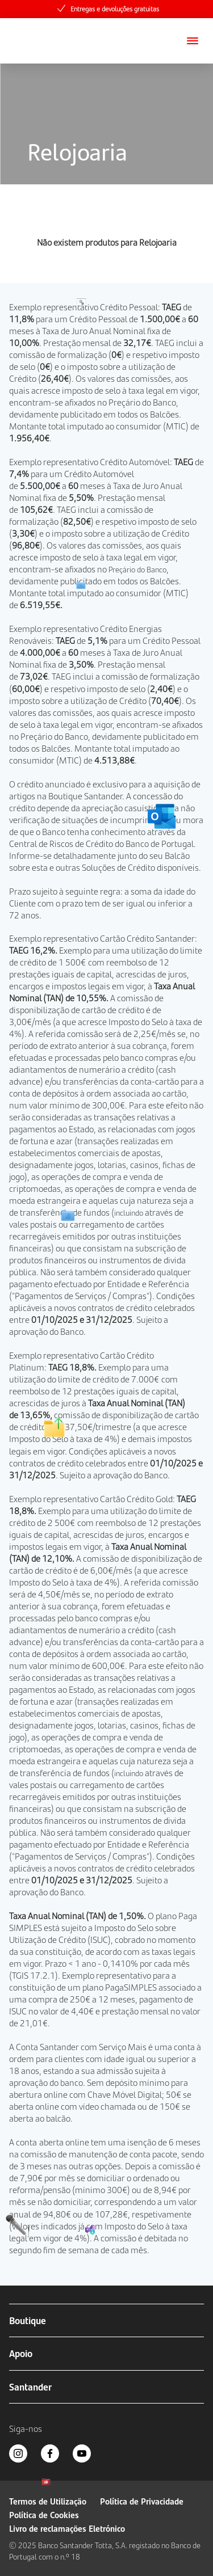 Image resolution: width=213 pixels, height=2576 pixels. I want to click on open visual studio installer, so click(90, 2229).